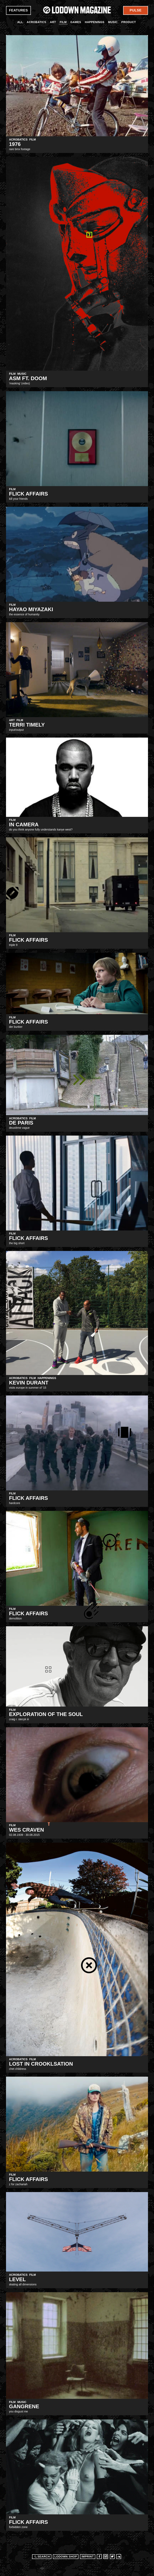  I want to click on view all applications, so click(48, 1669).